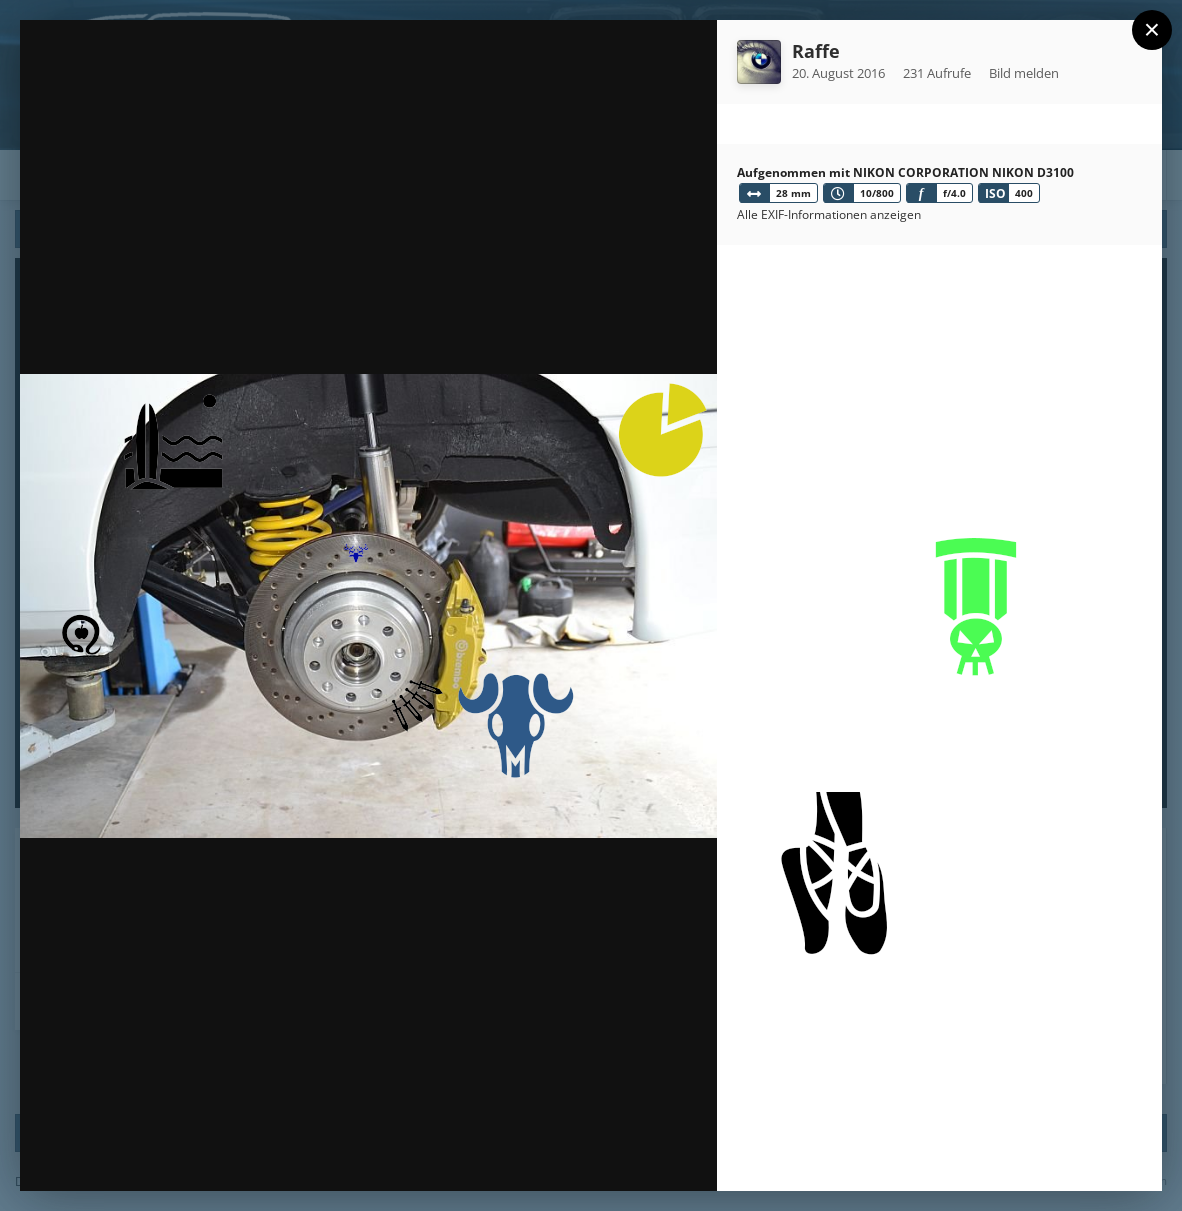  I want to click on indicates a desert or wasteland area in a game map, so click(516, 721).